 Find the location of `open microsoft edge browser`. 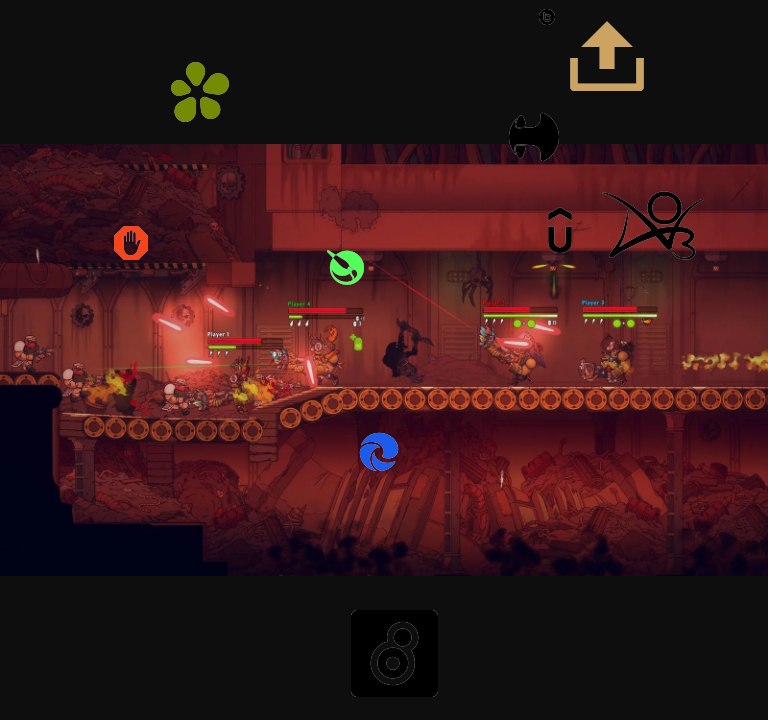

open microsoft edge browser is located at coordinates (379, 452).